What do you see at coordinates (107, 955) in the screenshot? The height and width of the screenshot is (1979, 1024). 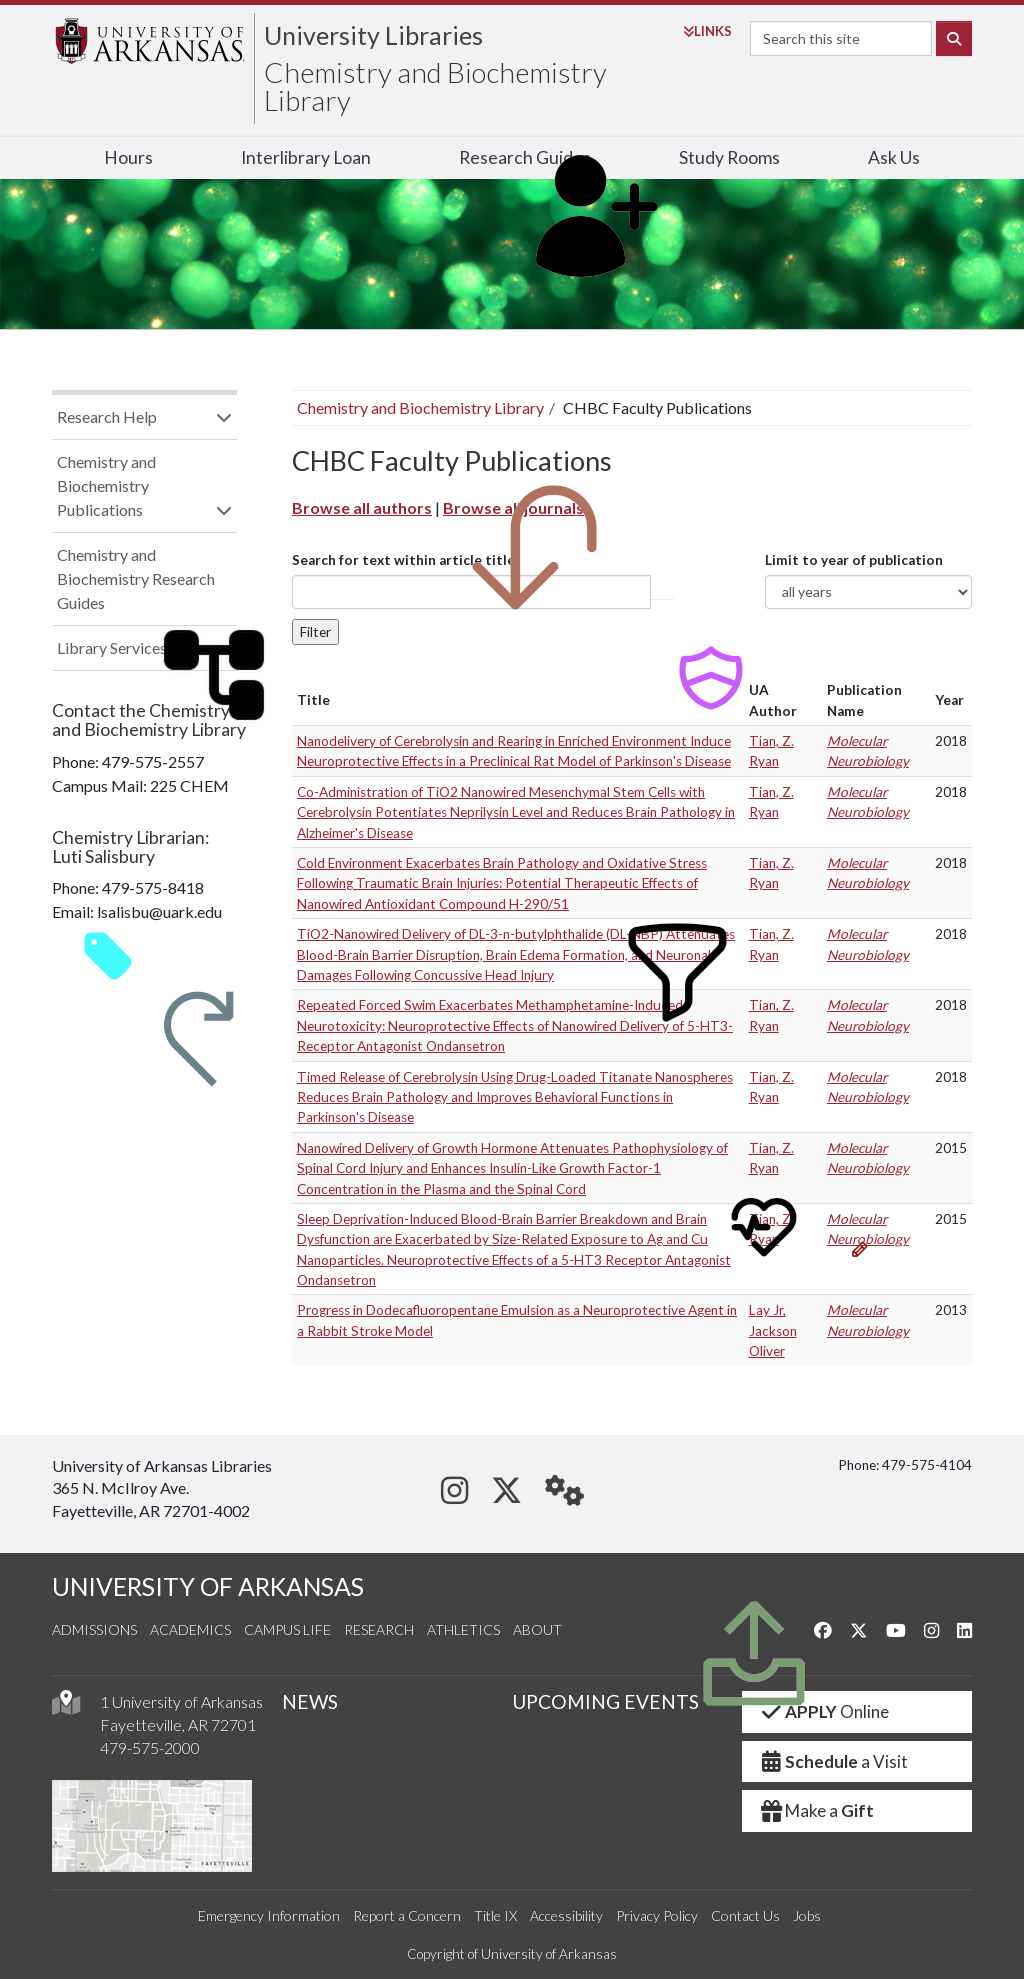 I see `add a tag or label to an item` at bounding box center [107, 955].